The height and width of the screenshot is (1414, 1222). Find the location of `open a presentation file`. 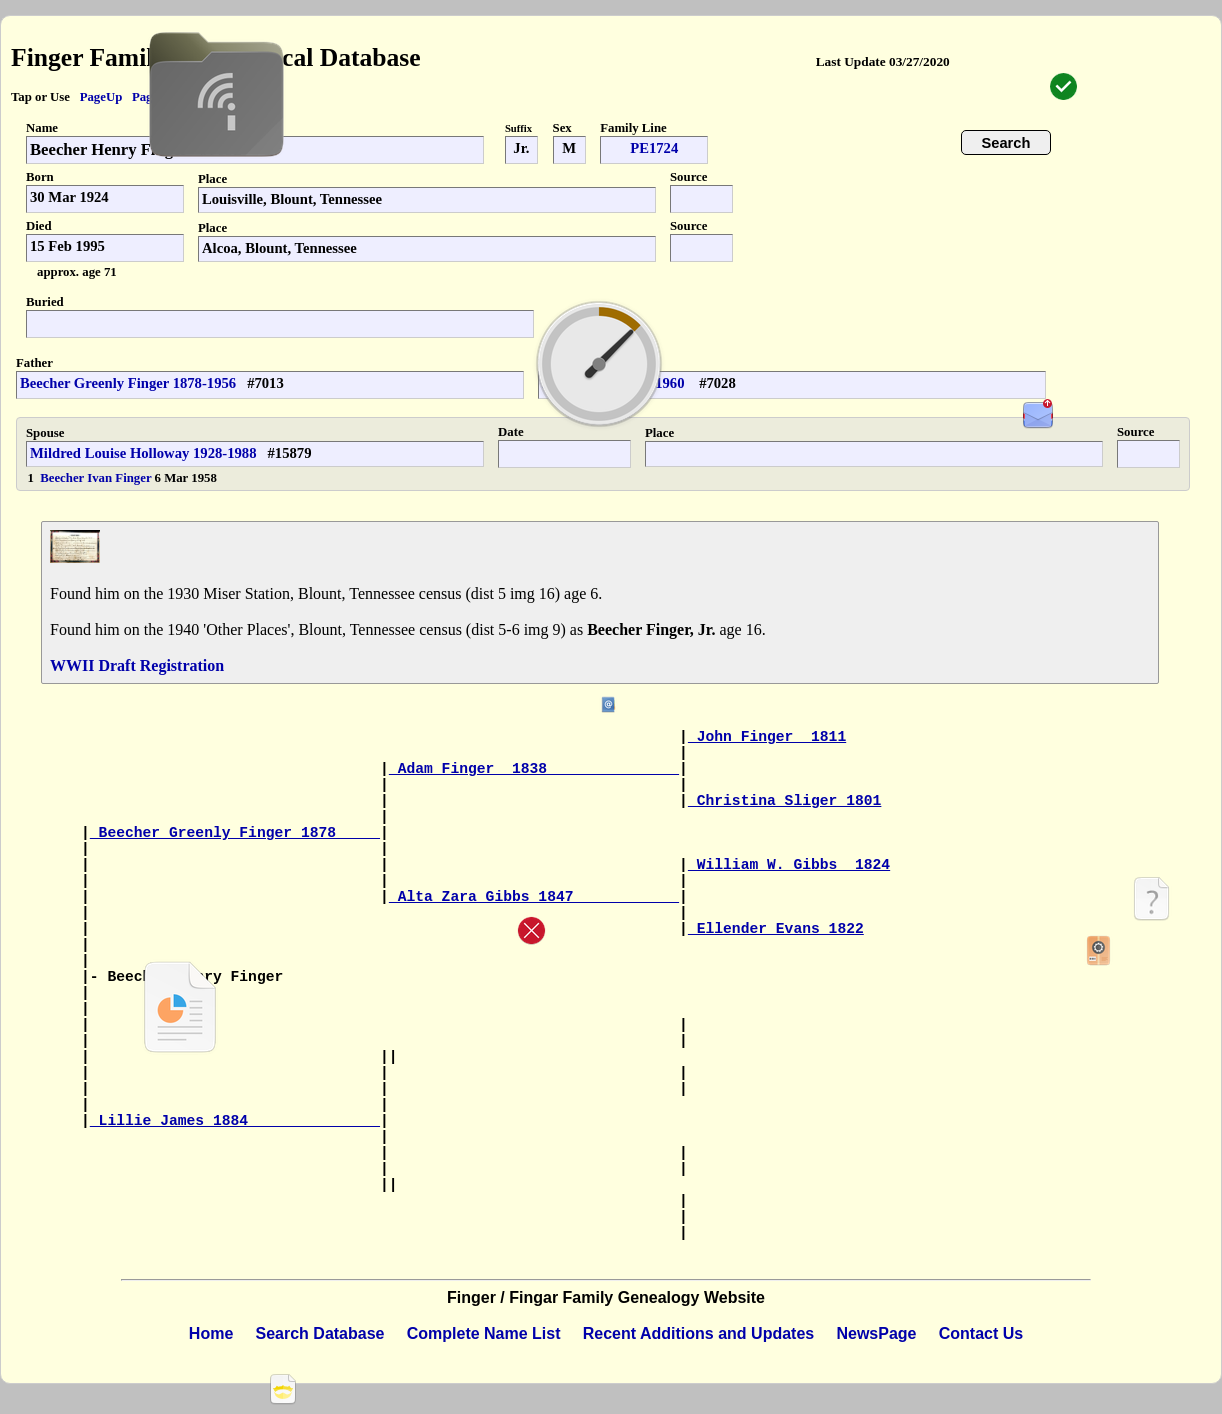

open a presentation file is located at coordinates (180, 1007).